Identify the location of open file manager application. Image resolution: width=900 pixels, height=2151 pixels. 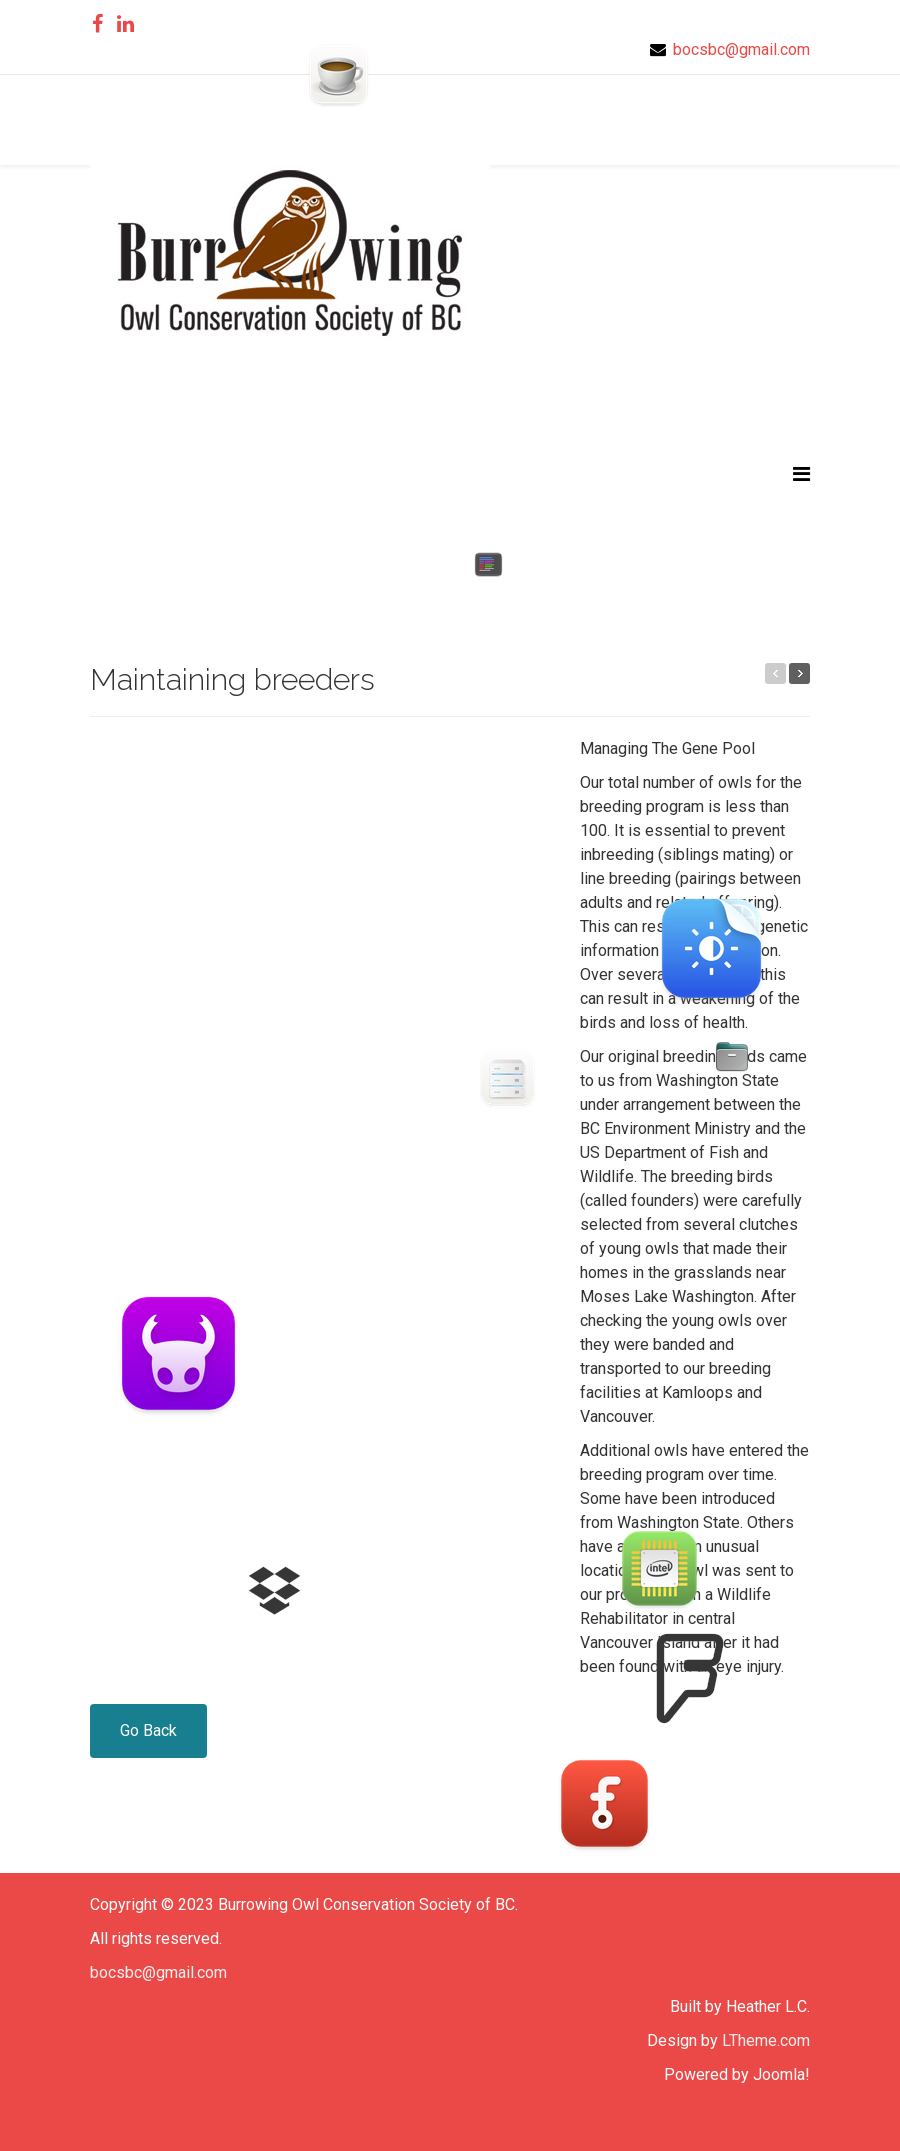
(732, 1056).